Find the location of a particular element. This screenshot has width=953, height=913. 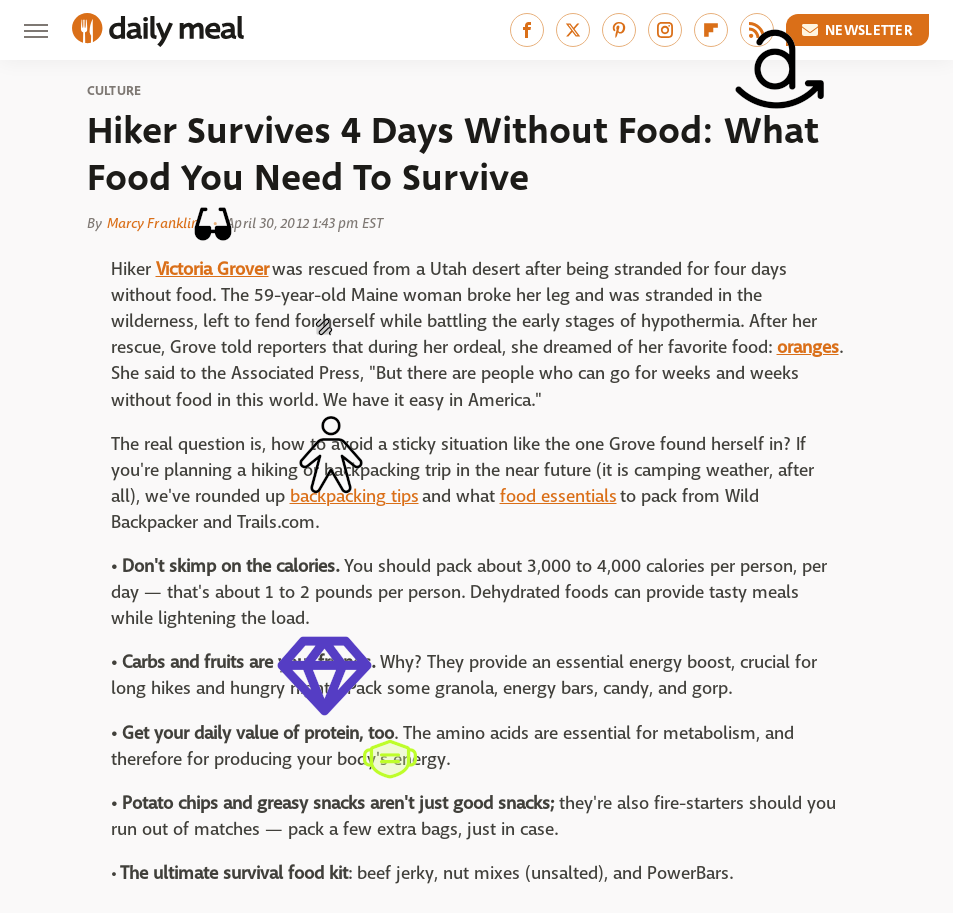

toggle sun protection or outdoor mode is located at coordinates (213, 224).